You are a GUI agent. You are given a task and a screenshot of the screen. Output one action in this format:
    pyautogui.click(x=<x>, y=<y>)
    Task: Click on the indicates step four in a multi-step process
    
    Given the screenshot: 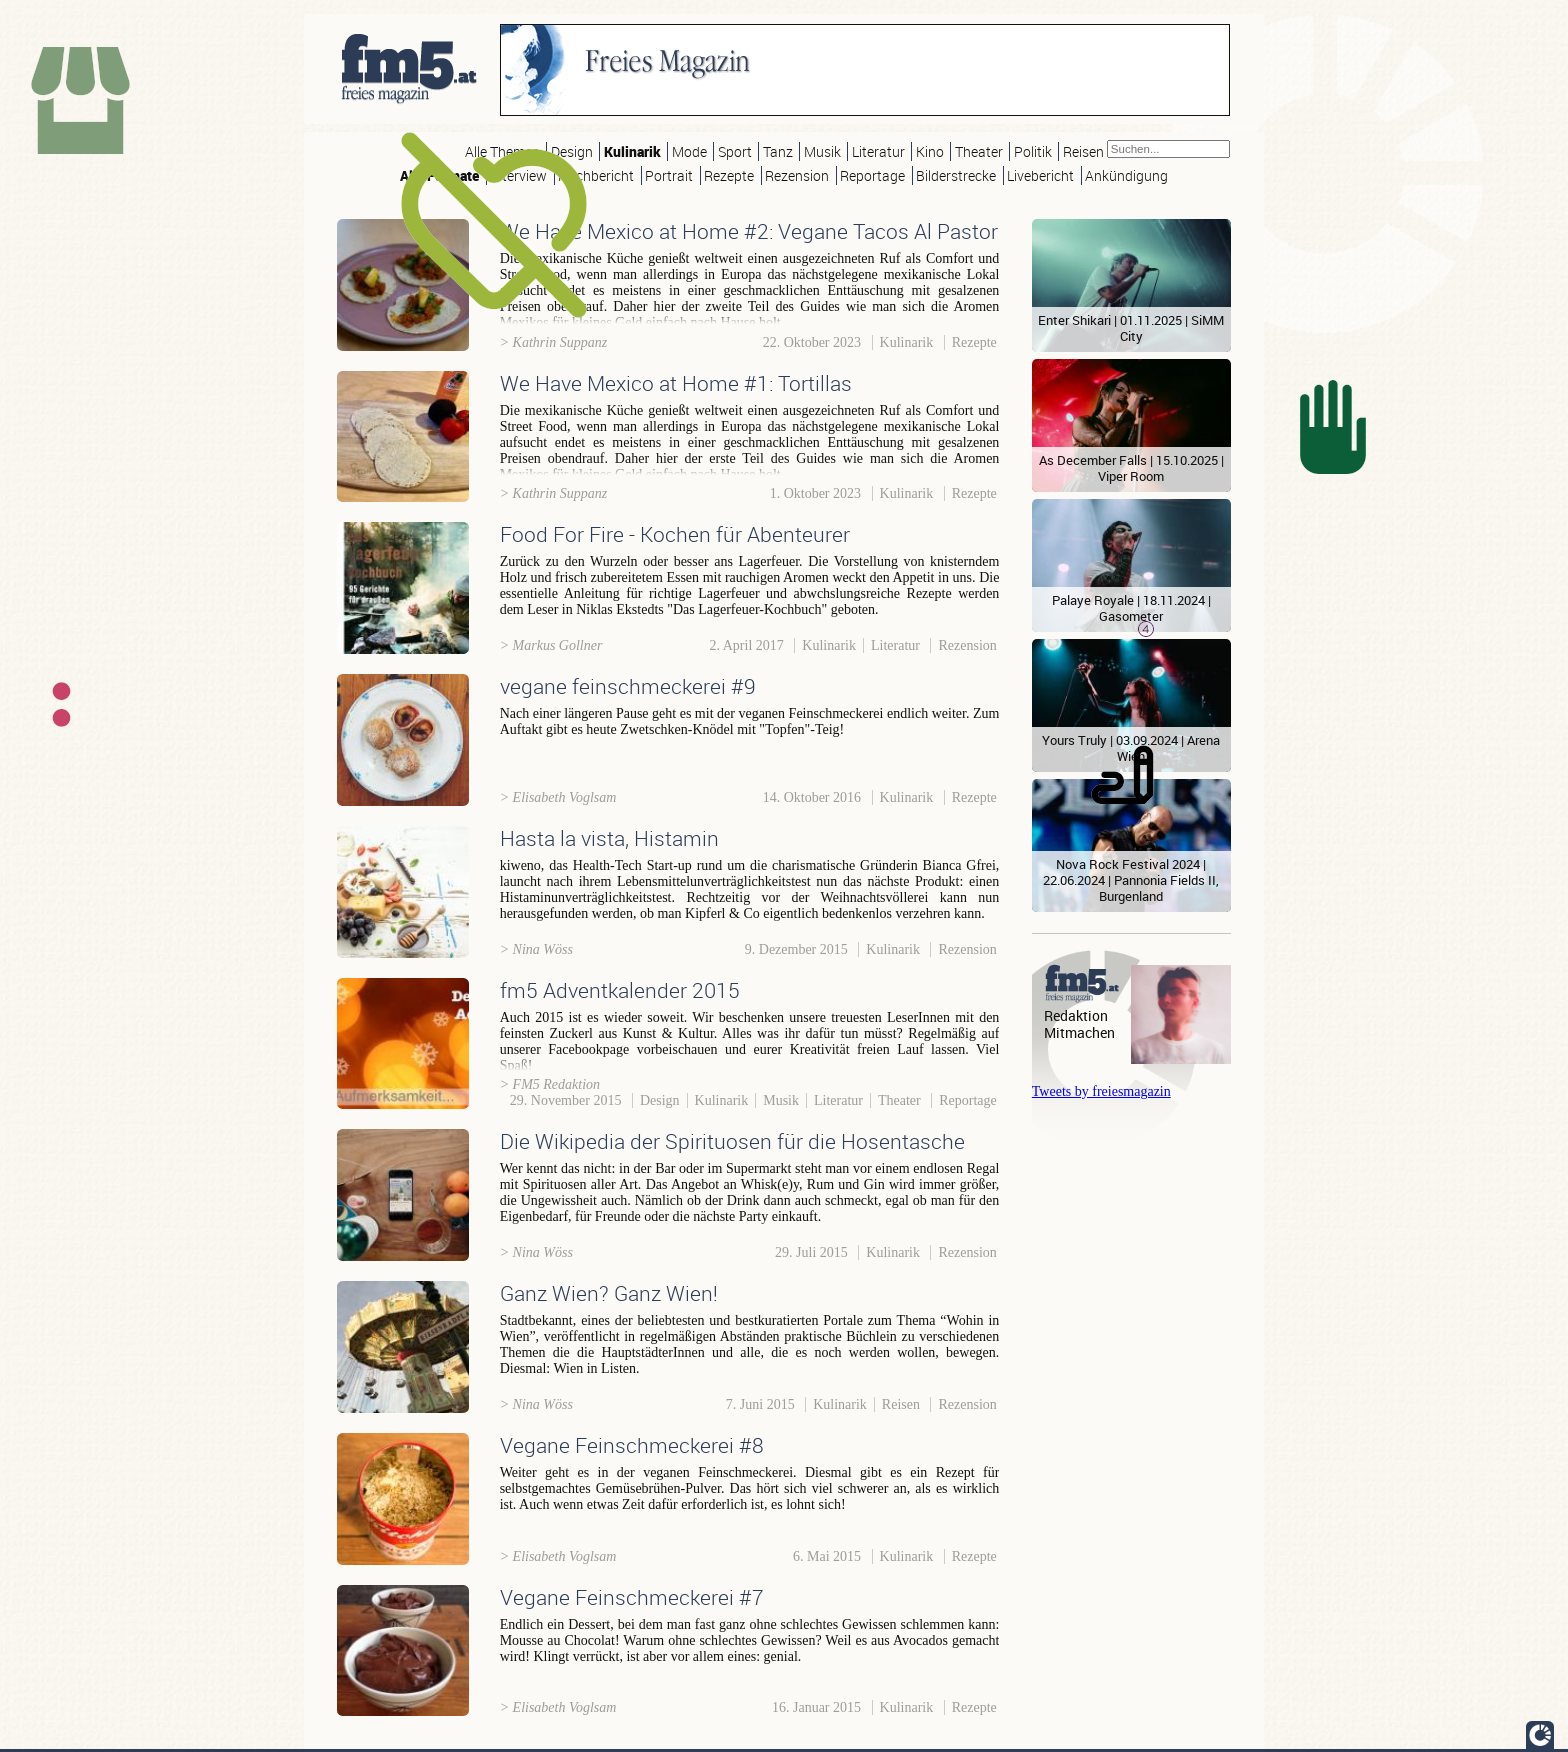 What is the action you would take?
    pyautogui.click(x=1146, y=629)
    